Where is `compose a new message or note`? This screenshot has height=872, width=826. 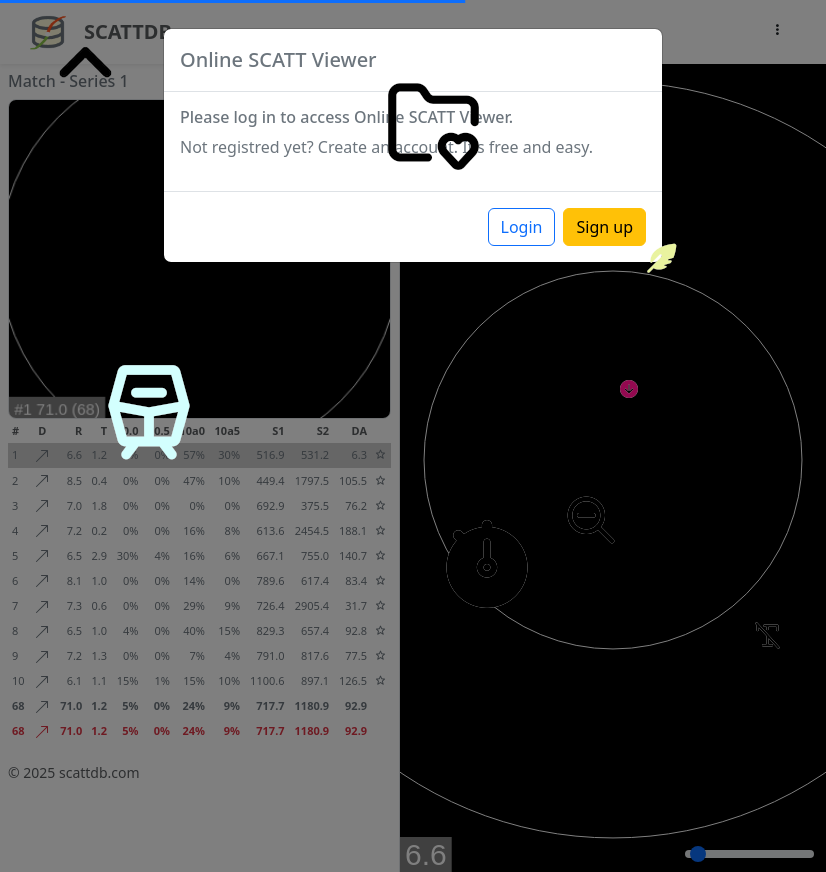 compose a new message or note is located at coordinates (661, 258).